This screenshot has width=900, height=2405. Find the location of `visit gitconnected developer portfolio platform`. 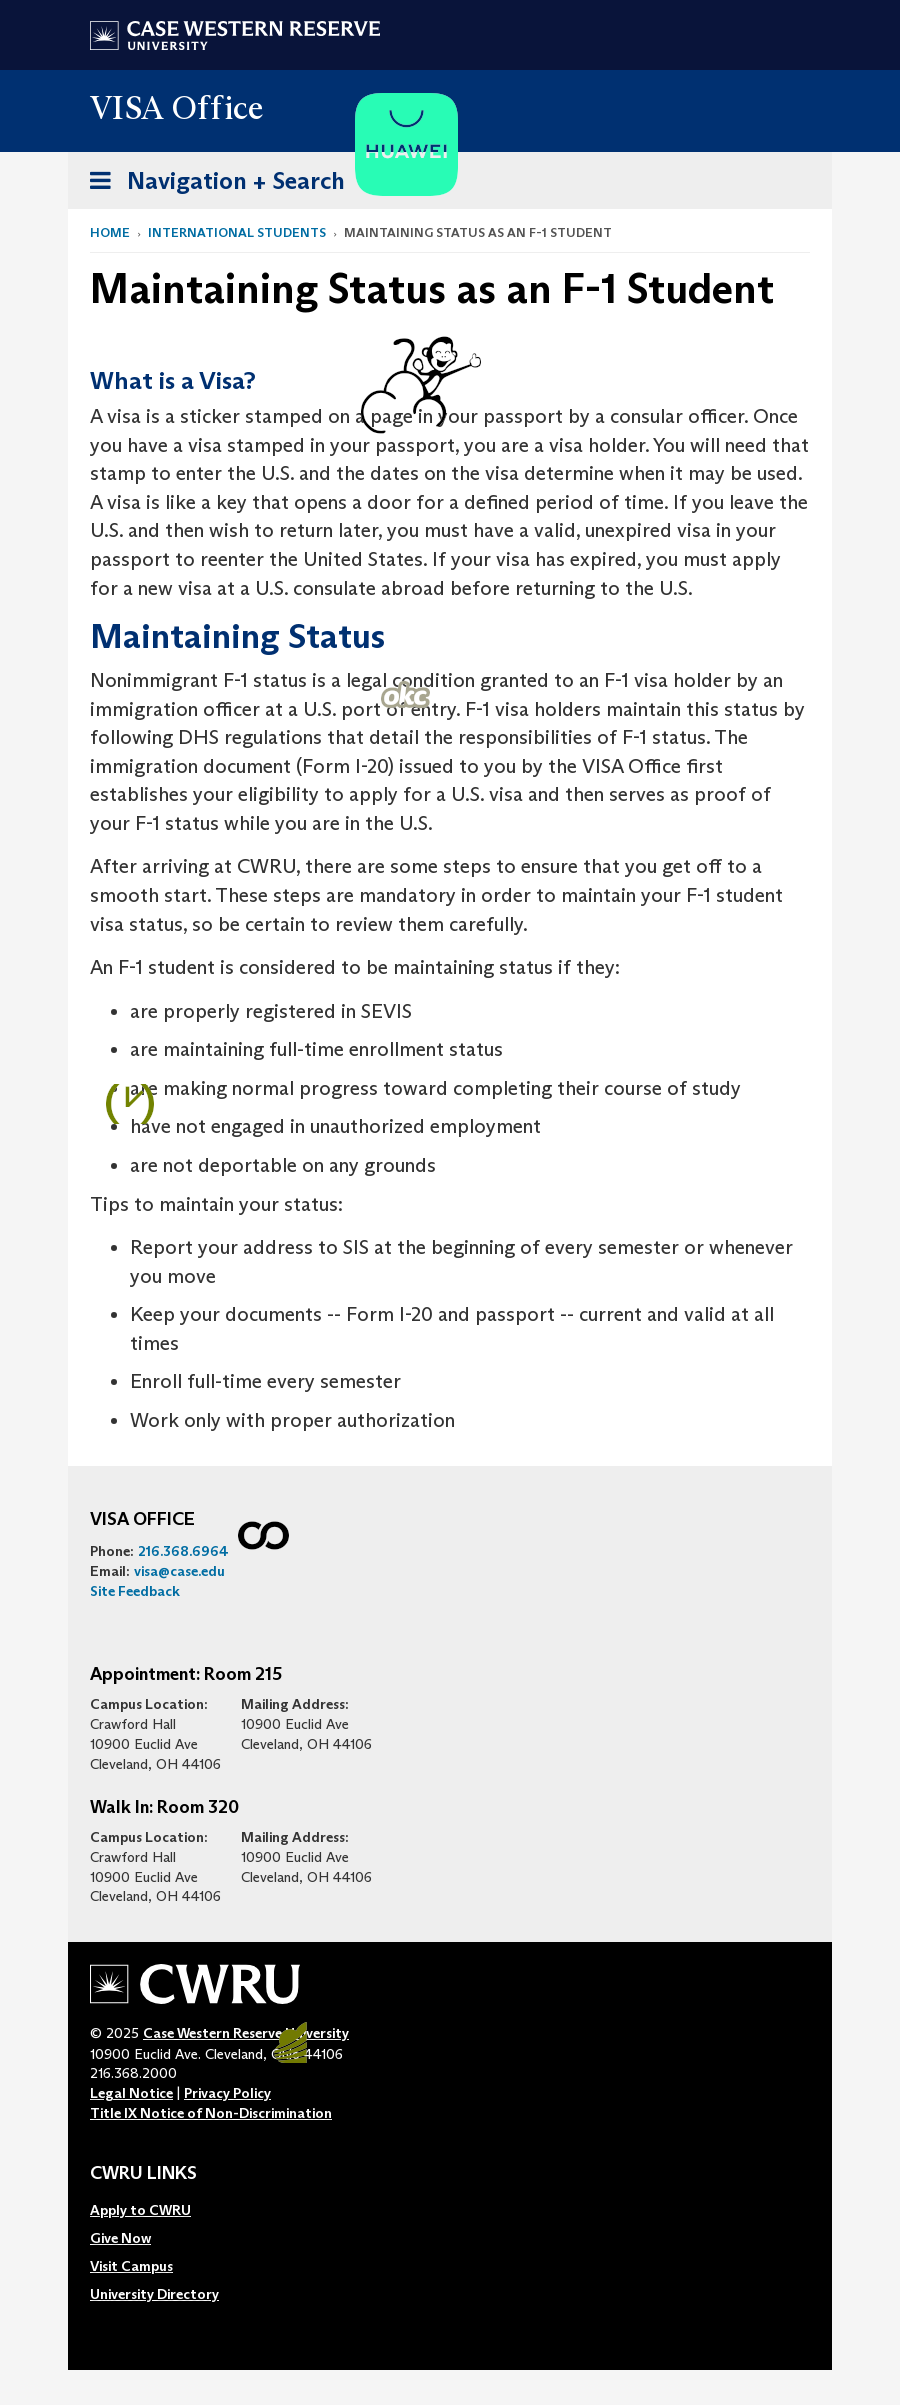

visit gitconnected developer portfolio platform is located at coordinates (263, 1535).